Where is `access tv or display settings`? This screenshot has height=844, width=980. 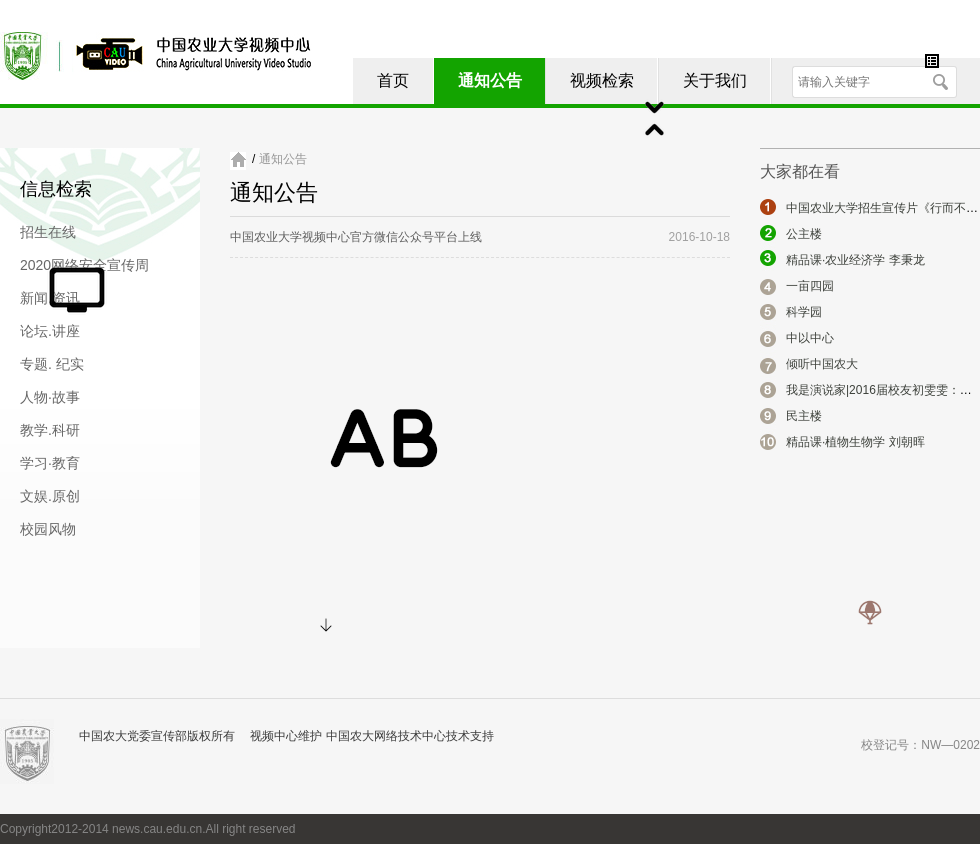
access tv or display settings is located at coordinates (77, 290).